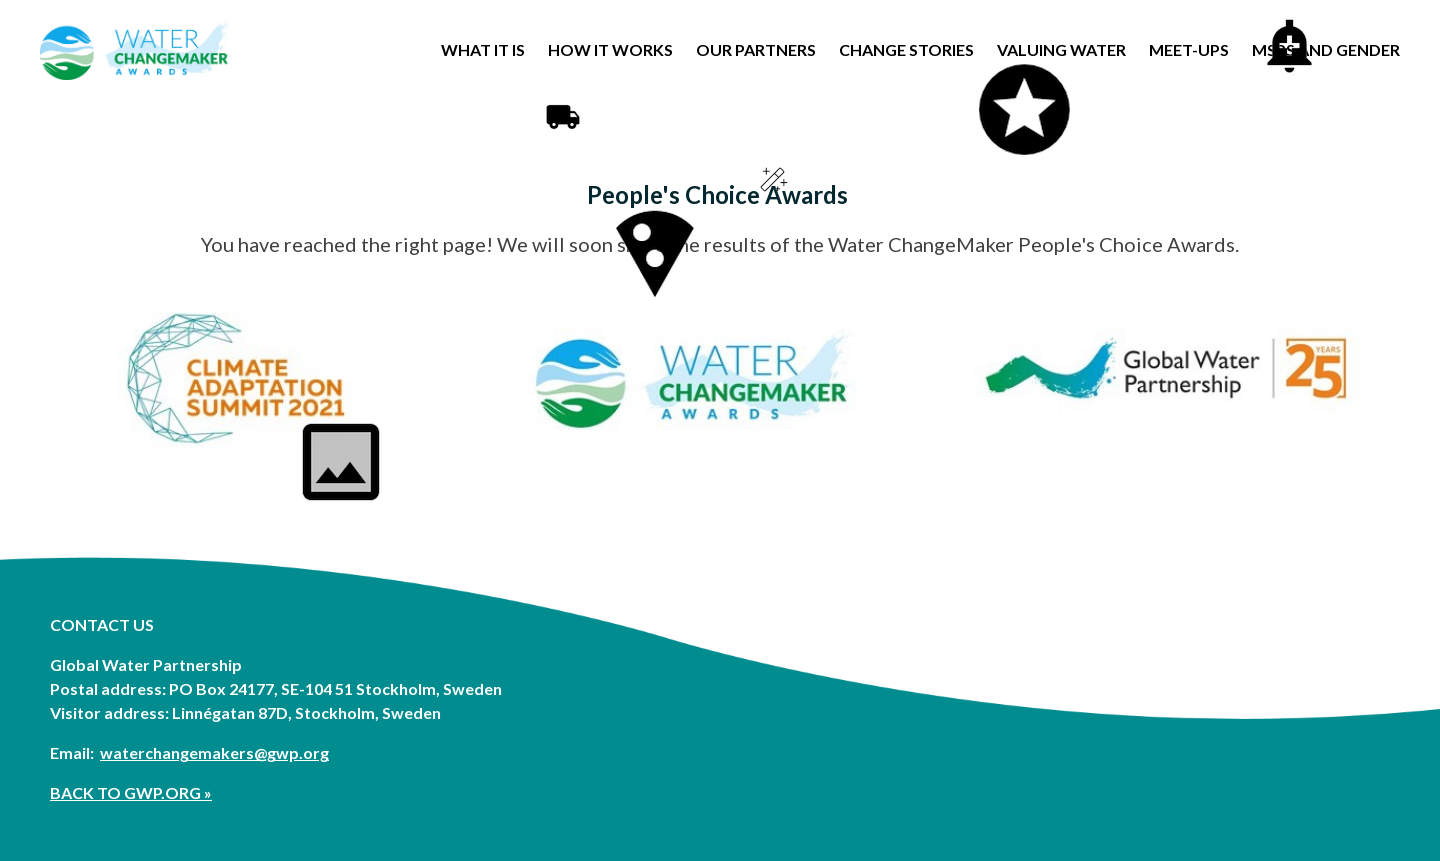  I want to click on view favorites or starred items, so click(1024, 109).